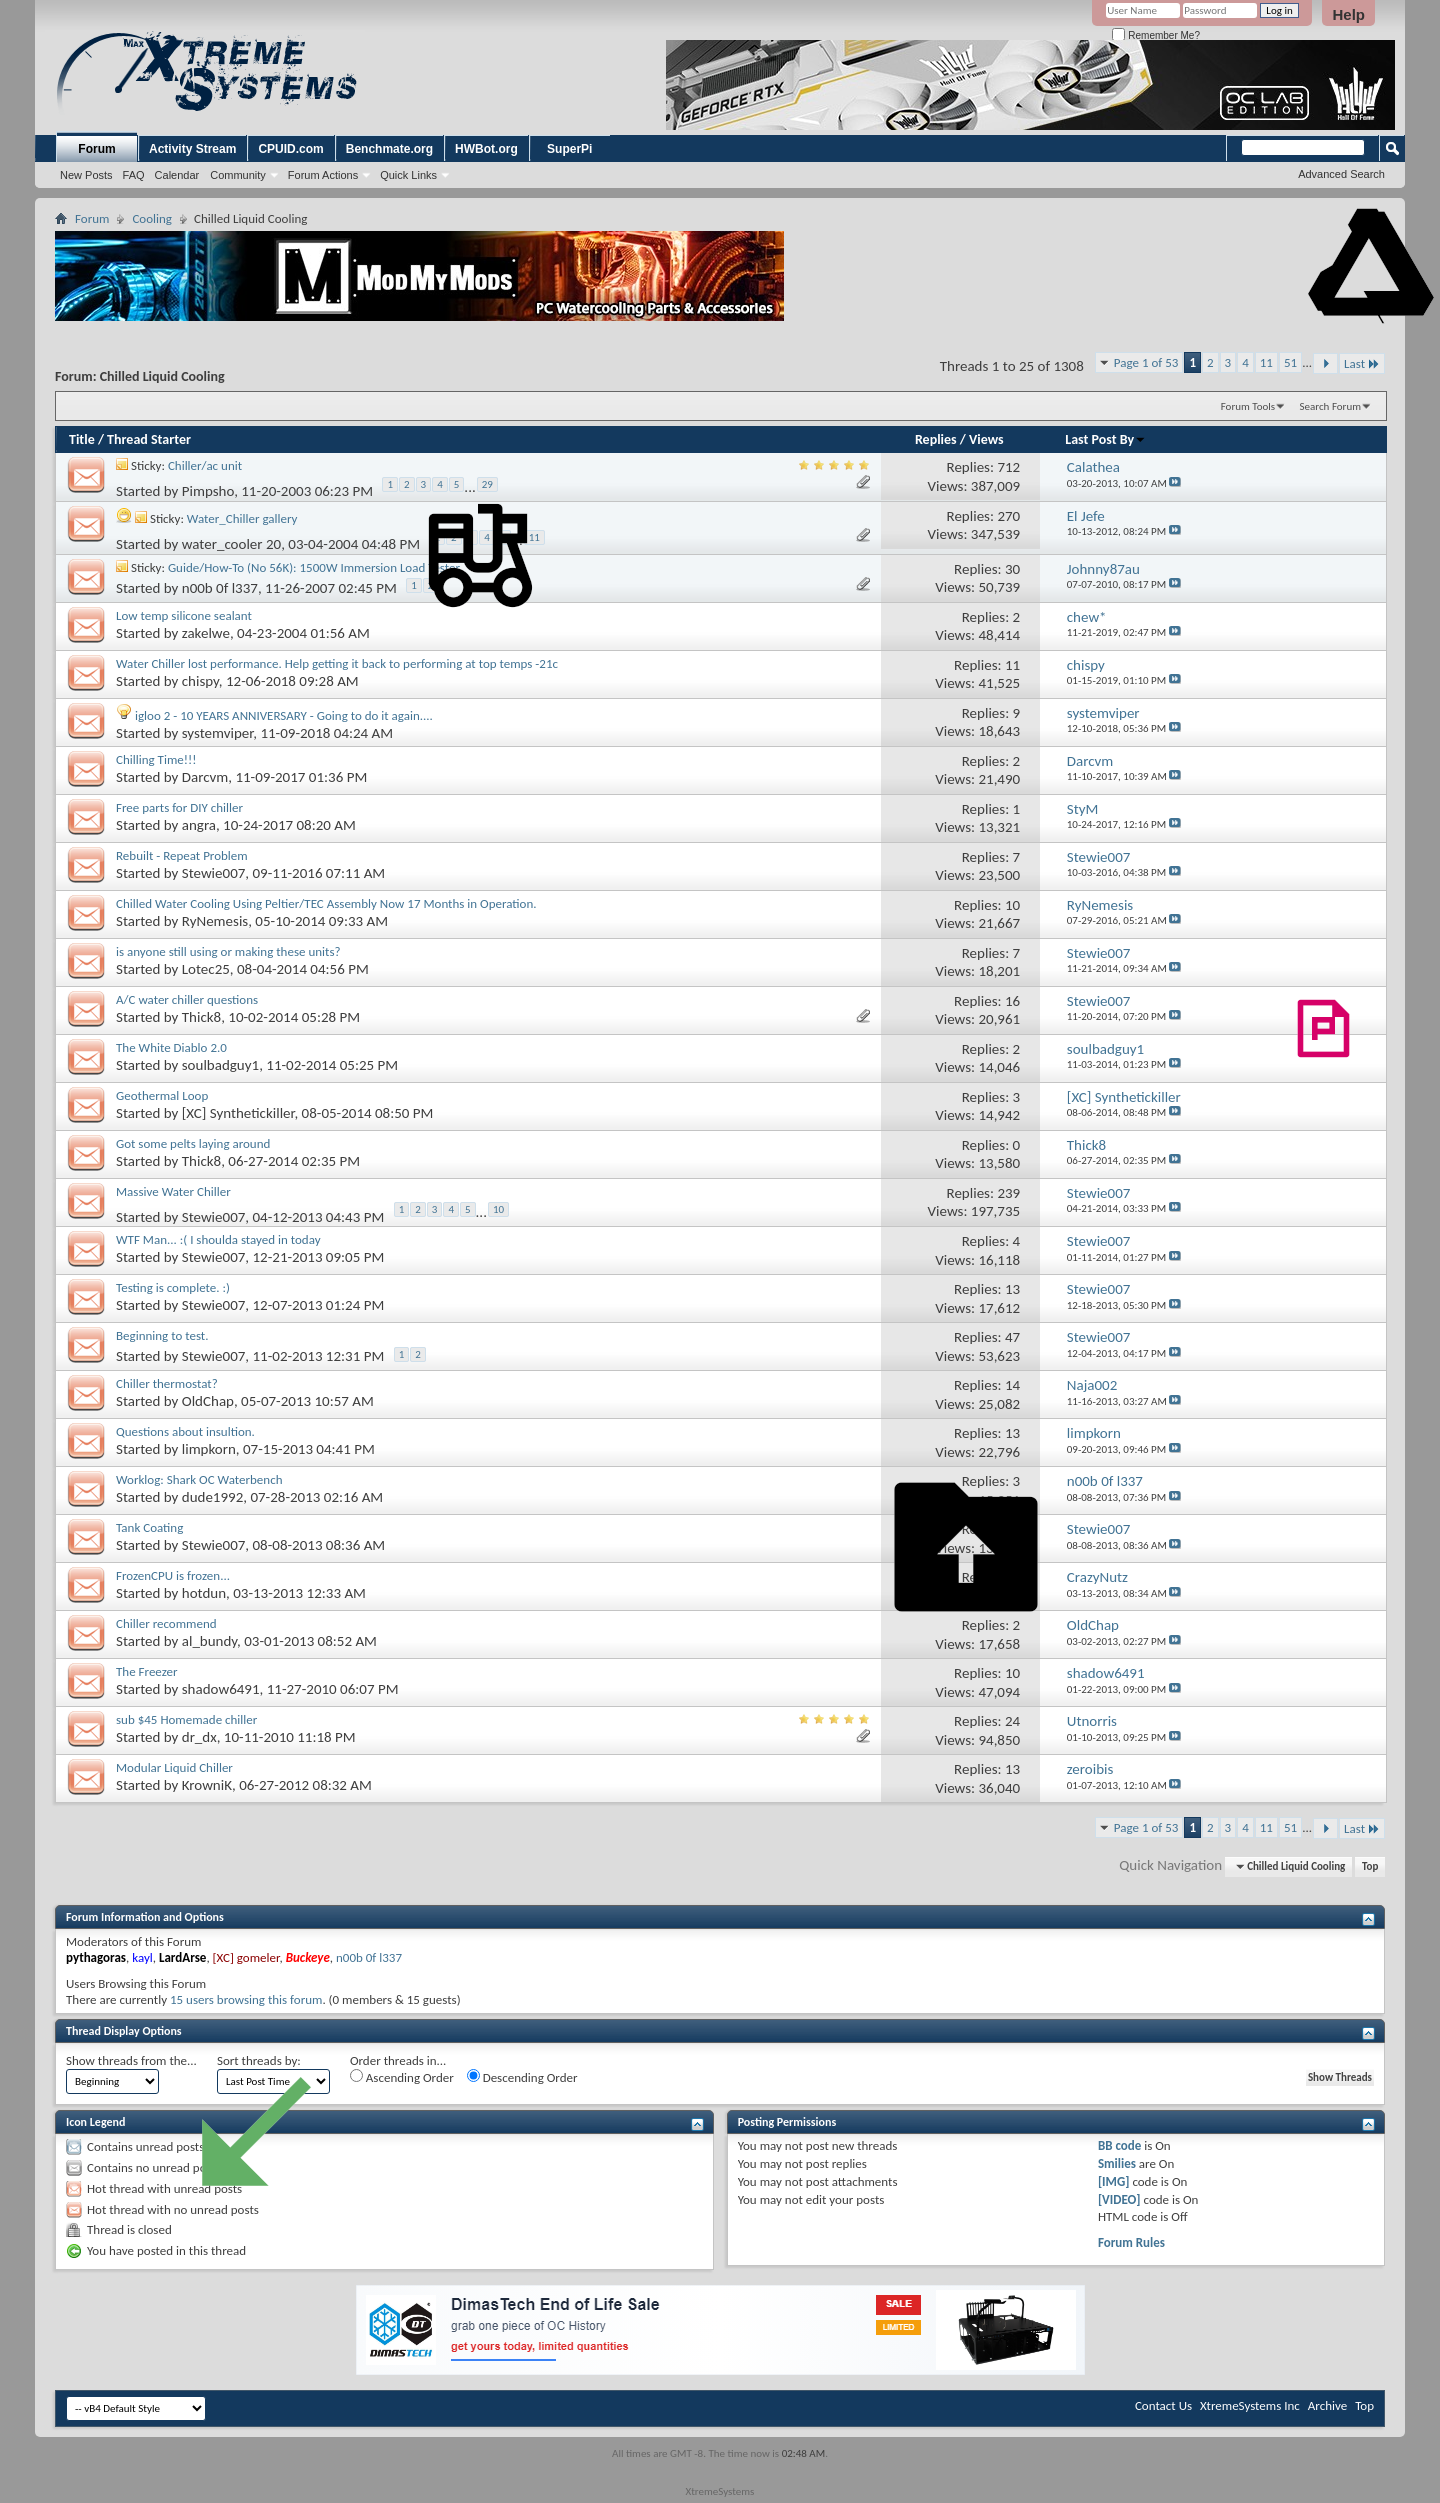  Describe the element at coordinates (478, 558) in the screenshot. I see `order food delivery` at that location.